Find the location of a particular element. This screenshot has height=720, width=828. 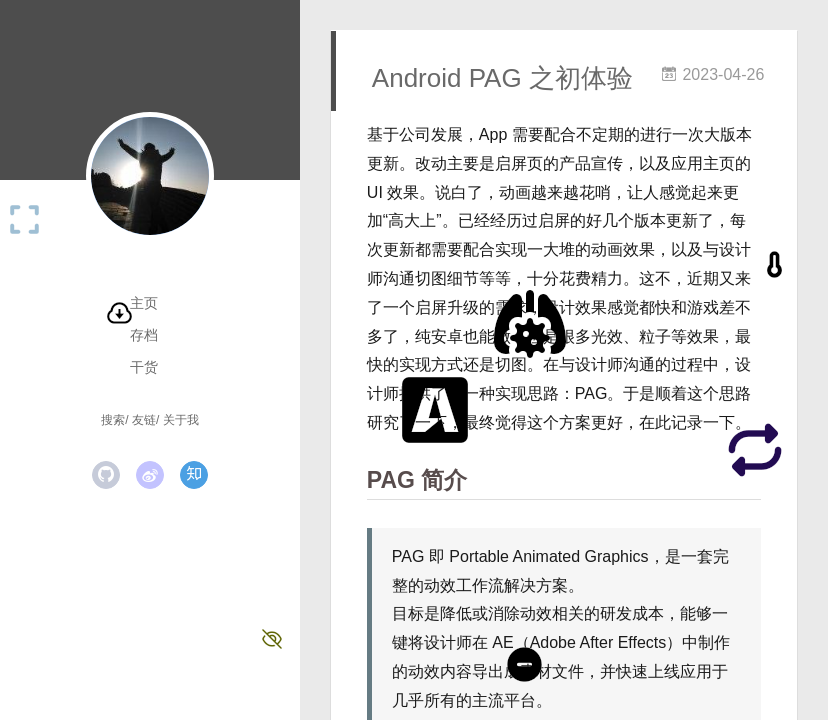

expand to fullscreen mode is located at coordinates (24, 219).